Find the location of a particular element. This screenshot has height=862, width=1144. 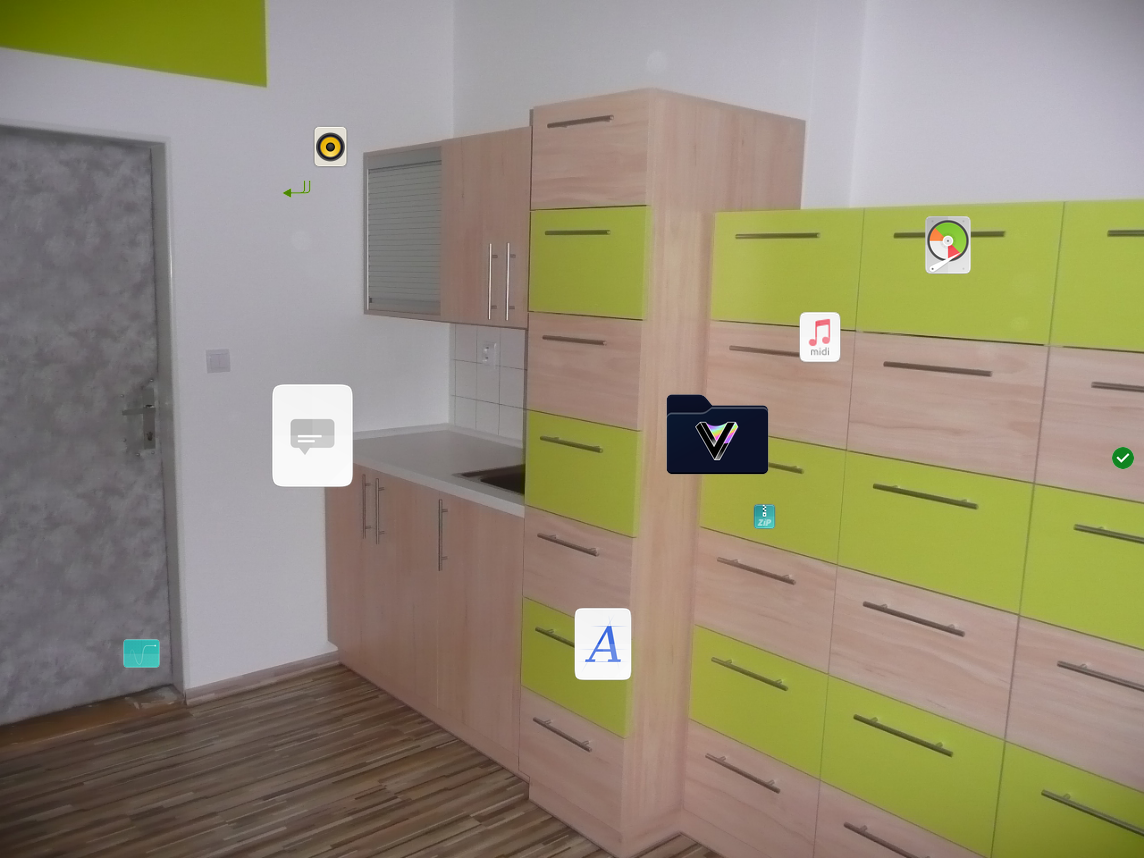

open wondershare videap project files folder is located at coordinates (717, 437).